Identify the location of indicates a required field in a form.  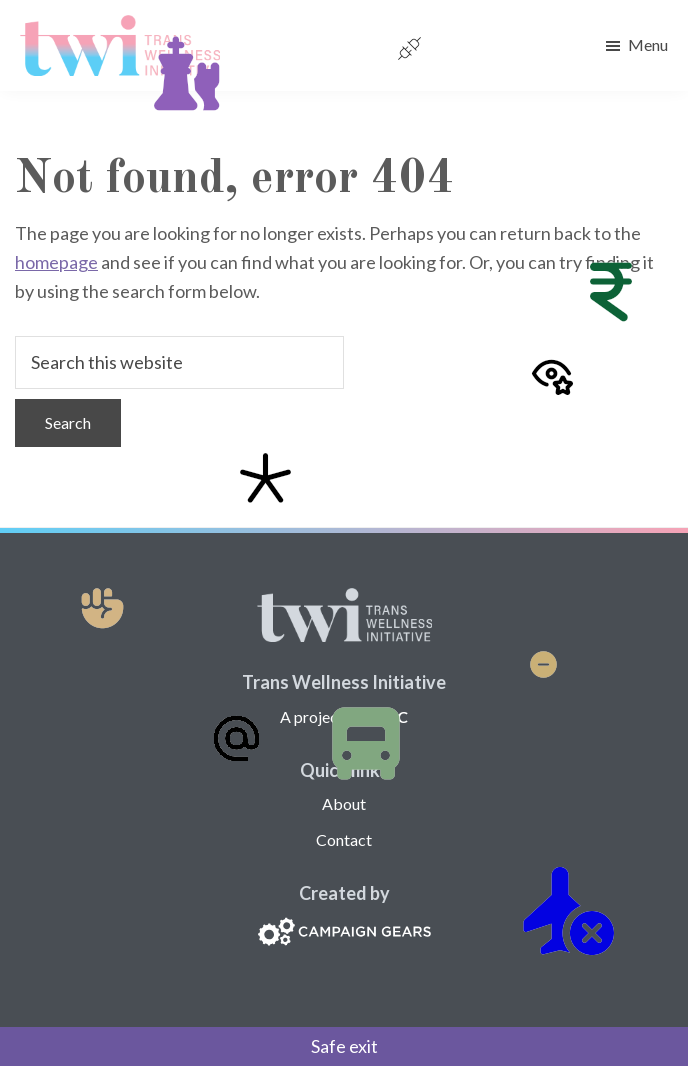
(265, 478).